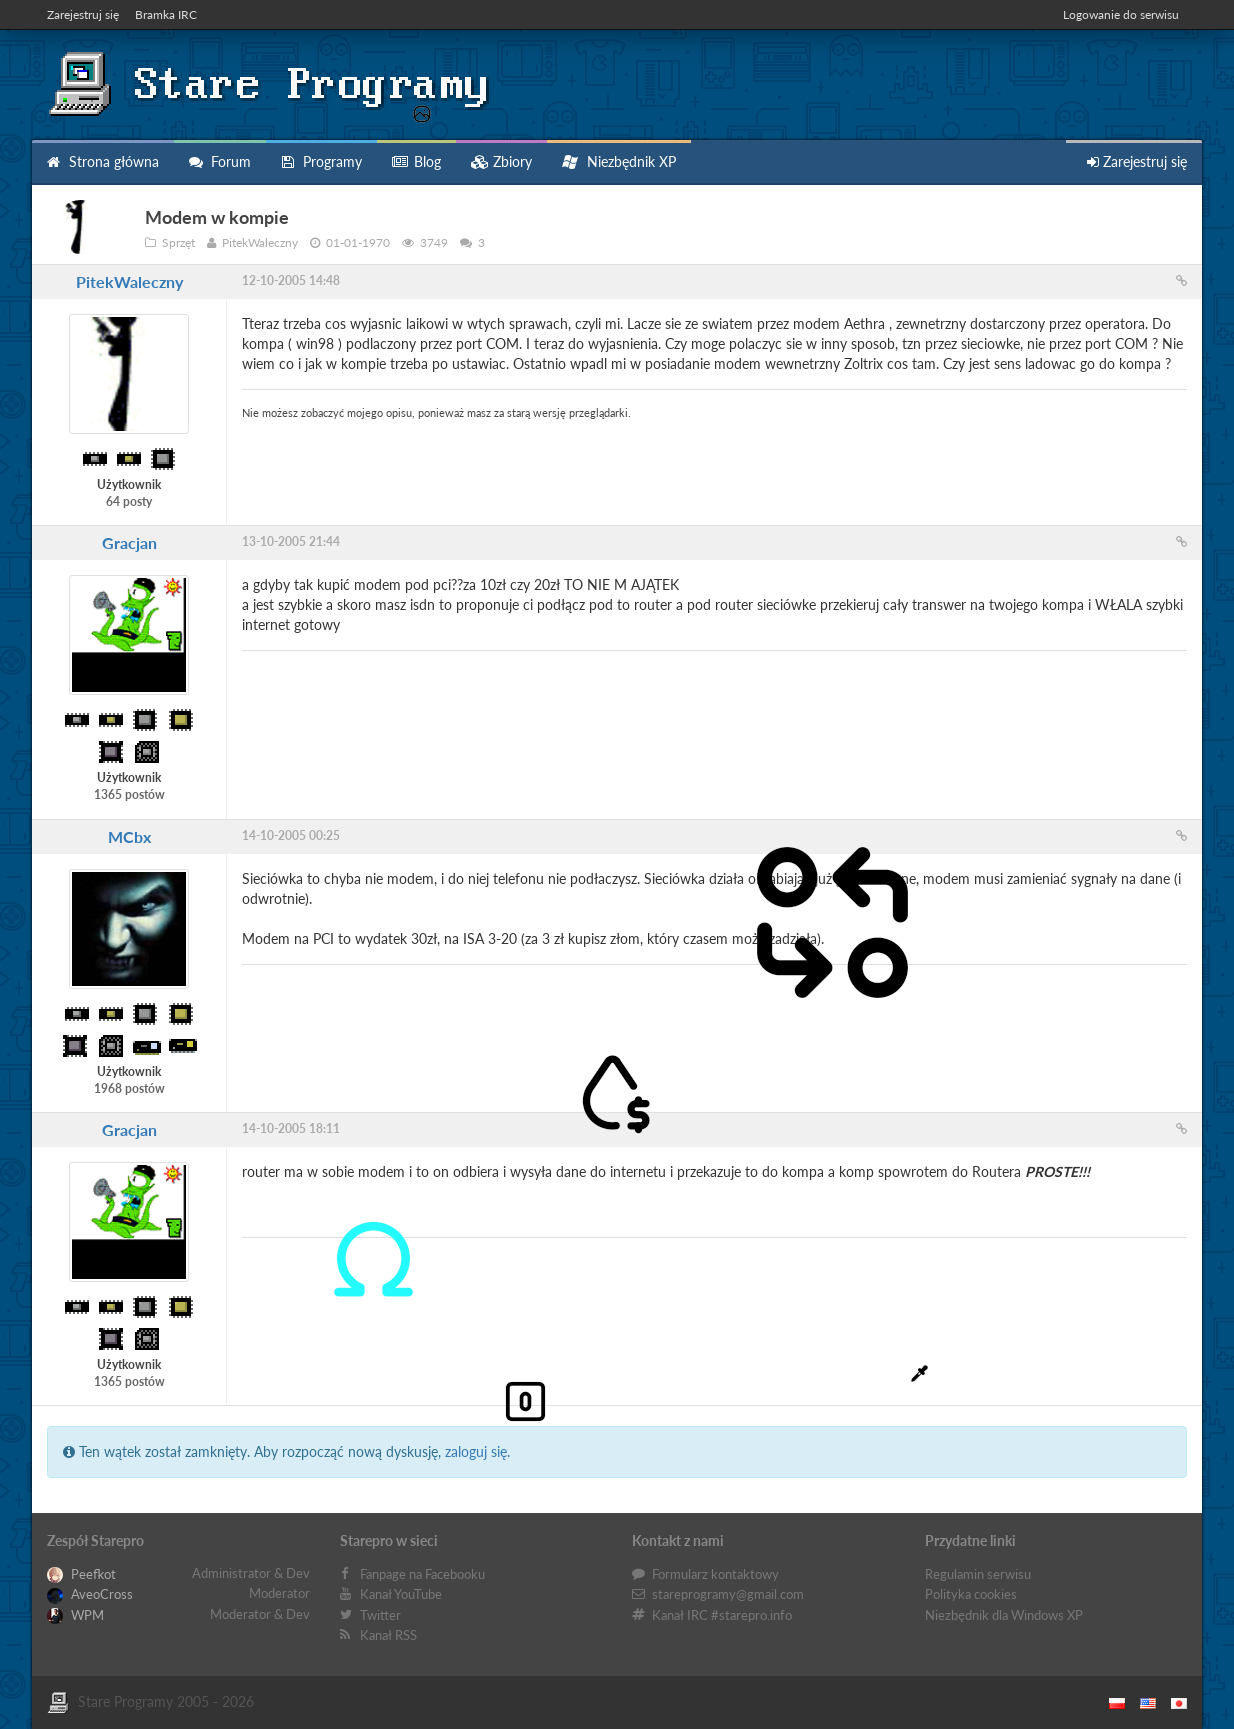 Image resolution: width=1234 pixels, height=1729 pixels. I want to click on view photo gallery, so click(422, 114).